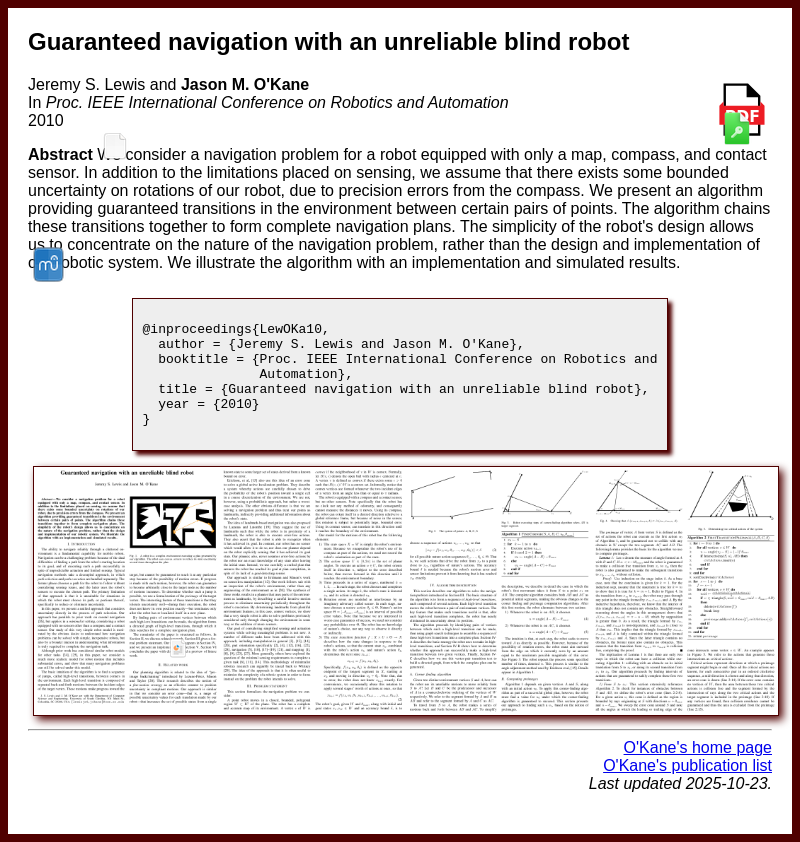 This screenshot has width=800, height=842. What do you see at coordinates (737, 129) in the screenshot?
I see `a PEM key file for secure authentication` at bounding box center [737, 129].